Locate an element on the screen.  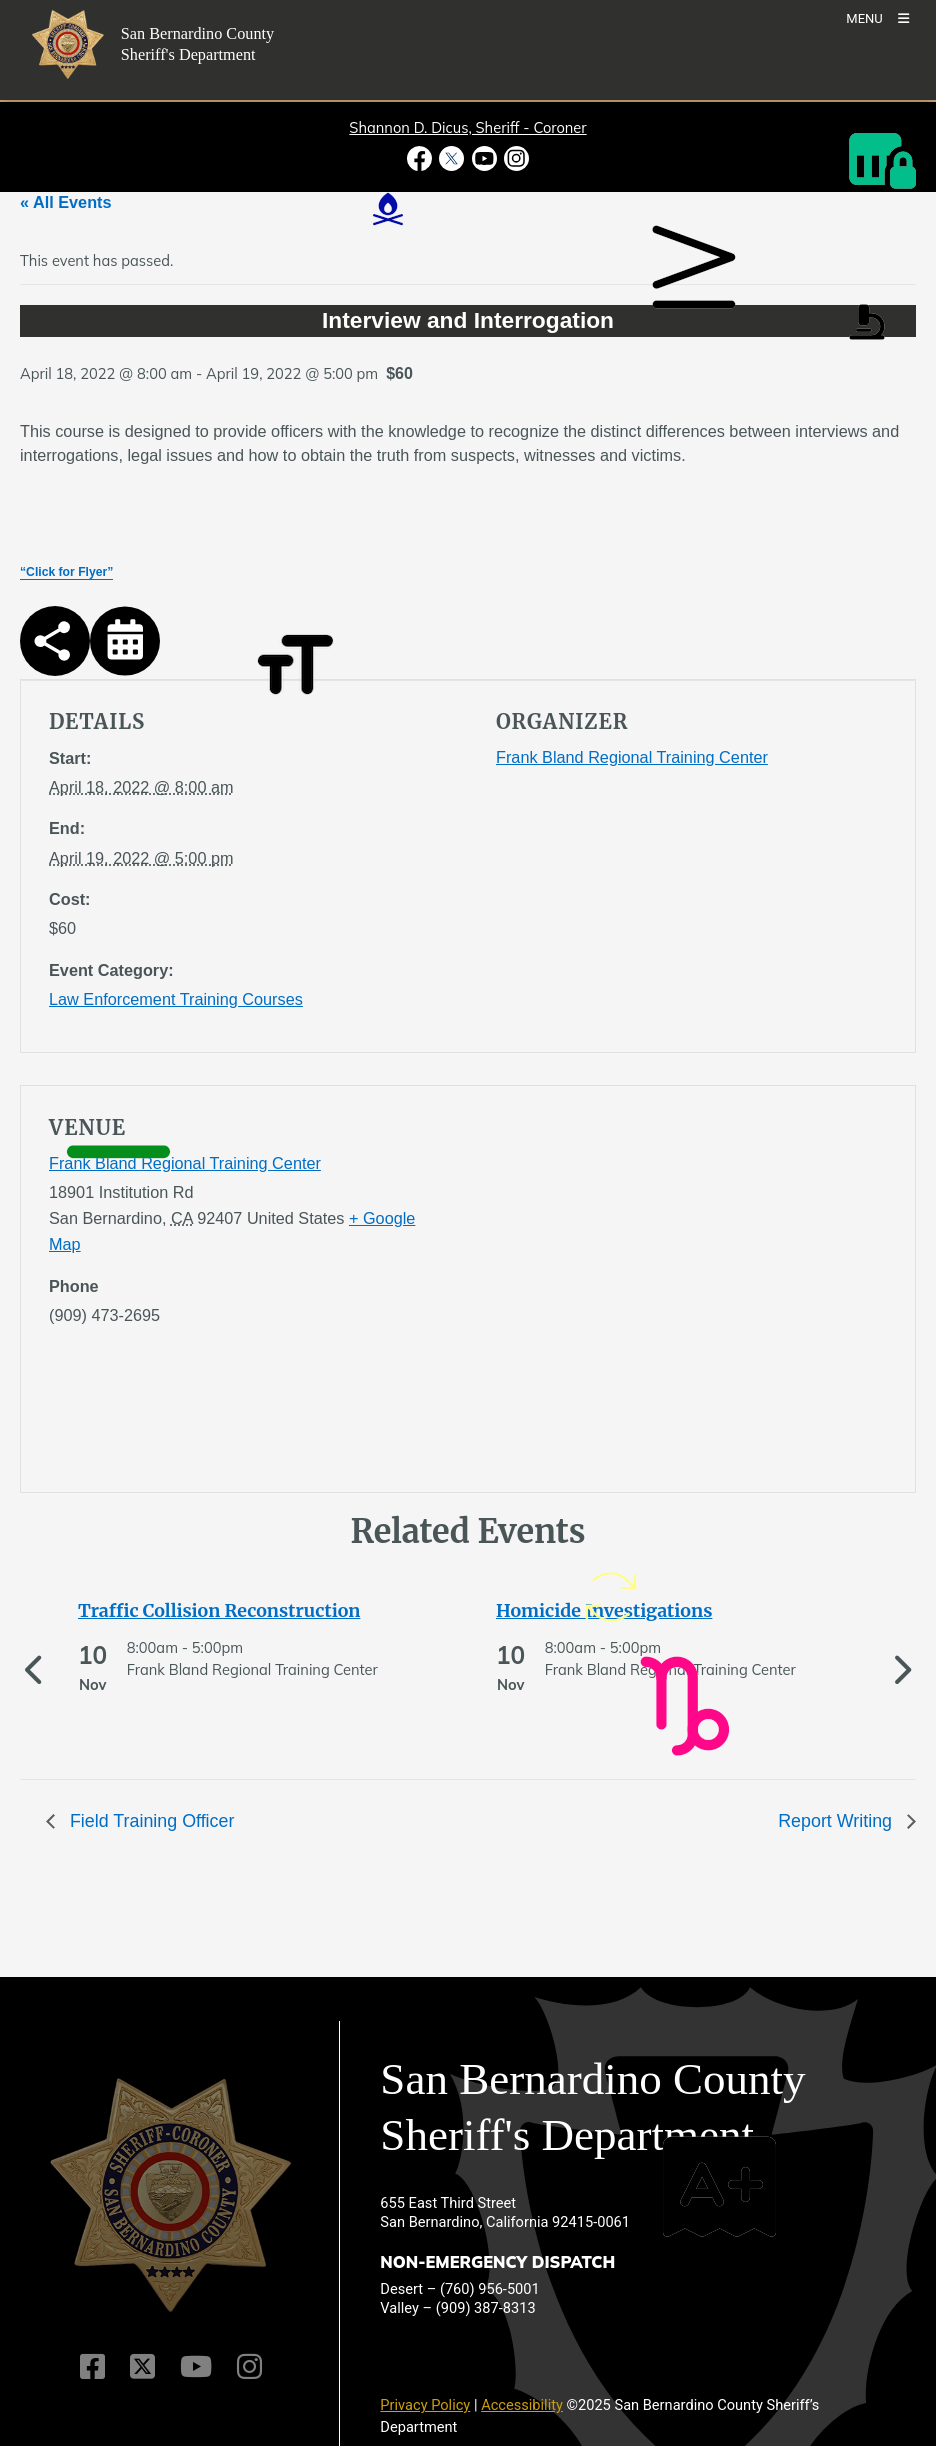
view exam or test results is located at coordinates (719, 2184).